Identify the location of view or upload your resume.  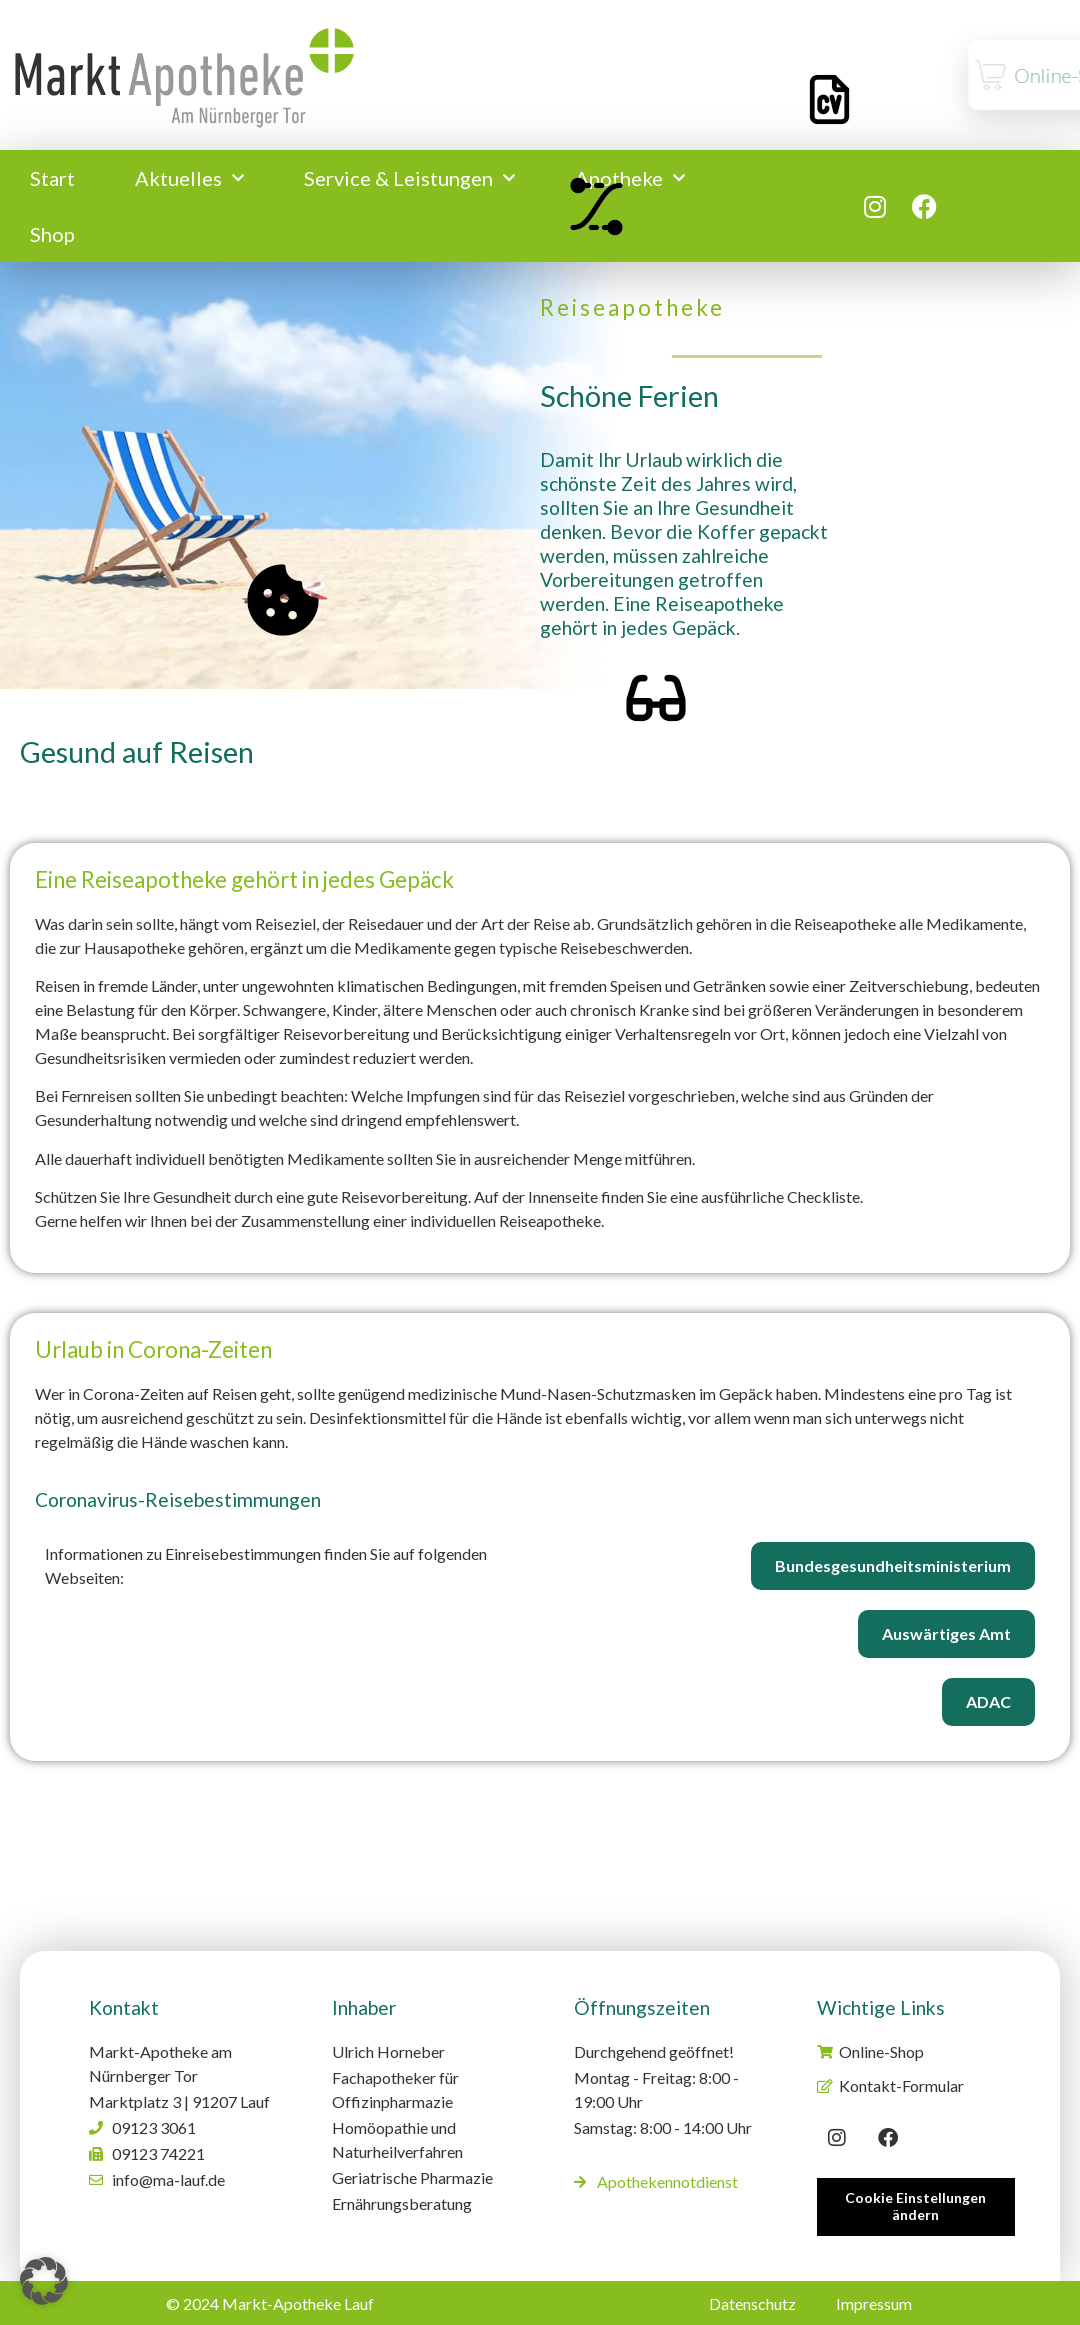
(829, 99).